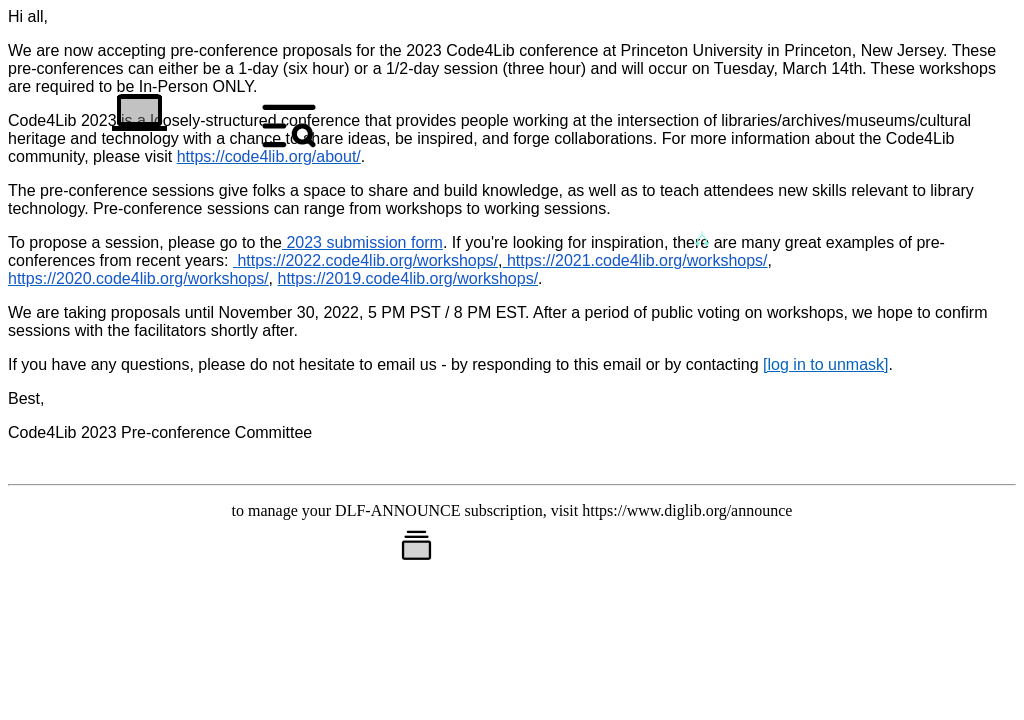 The width and height of the screenshot is (1024, 720). What do you see at coordinates (416, 546) in the screenshot?
I see `view stacked cards or layers` at bounding box center [416, 546].